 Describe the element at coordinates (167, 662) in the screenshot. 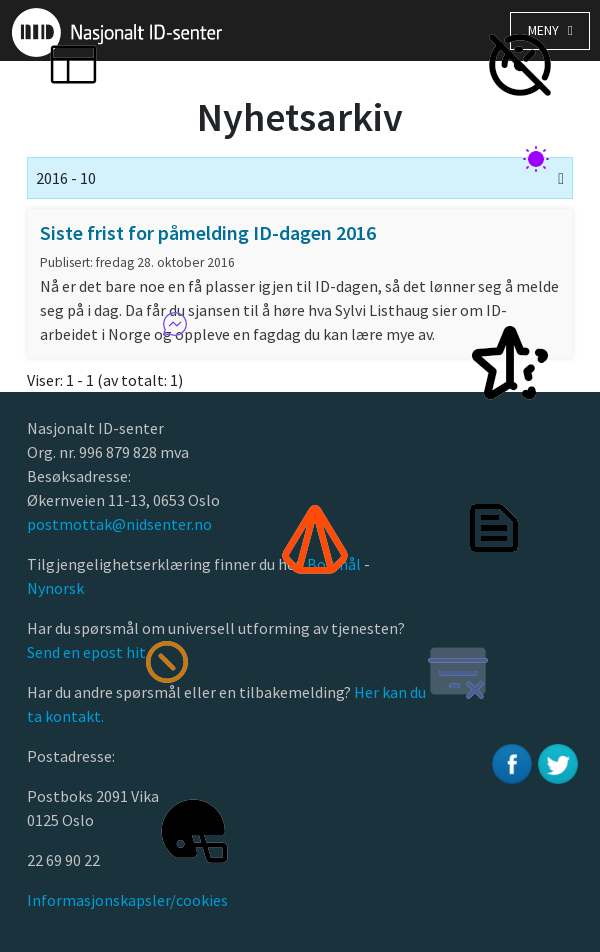

I see `indicates a forbidden or prohibited action` at that location.